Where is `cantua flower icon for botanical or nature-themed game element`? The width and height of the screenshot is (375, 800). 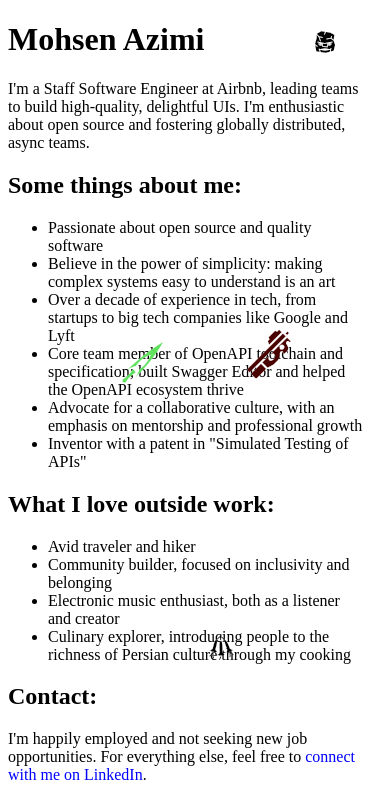
cantua flower icon for botanical or nature-themed game element is located at coordinates (221, 647).